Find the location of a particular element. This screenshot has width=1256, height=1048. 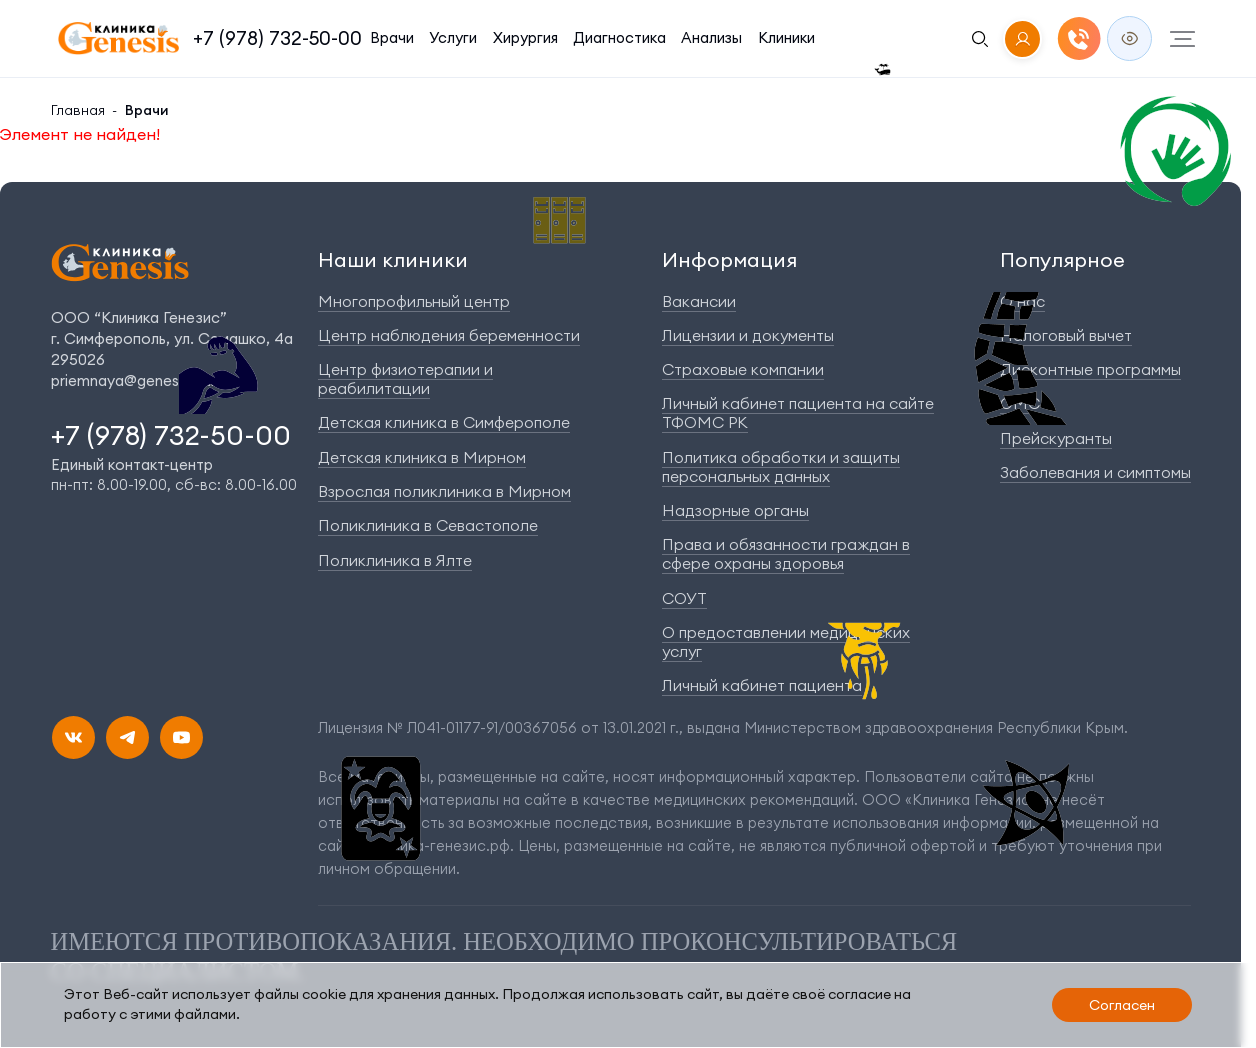

indicates a flexible or customizable reward/rating is located at coordinates (1025, 803).